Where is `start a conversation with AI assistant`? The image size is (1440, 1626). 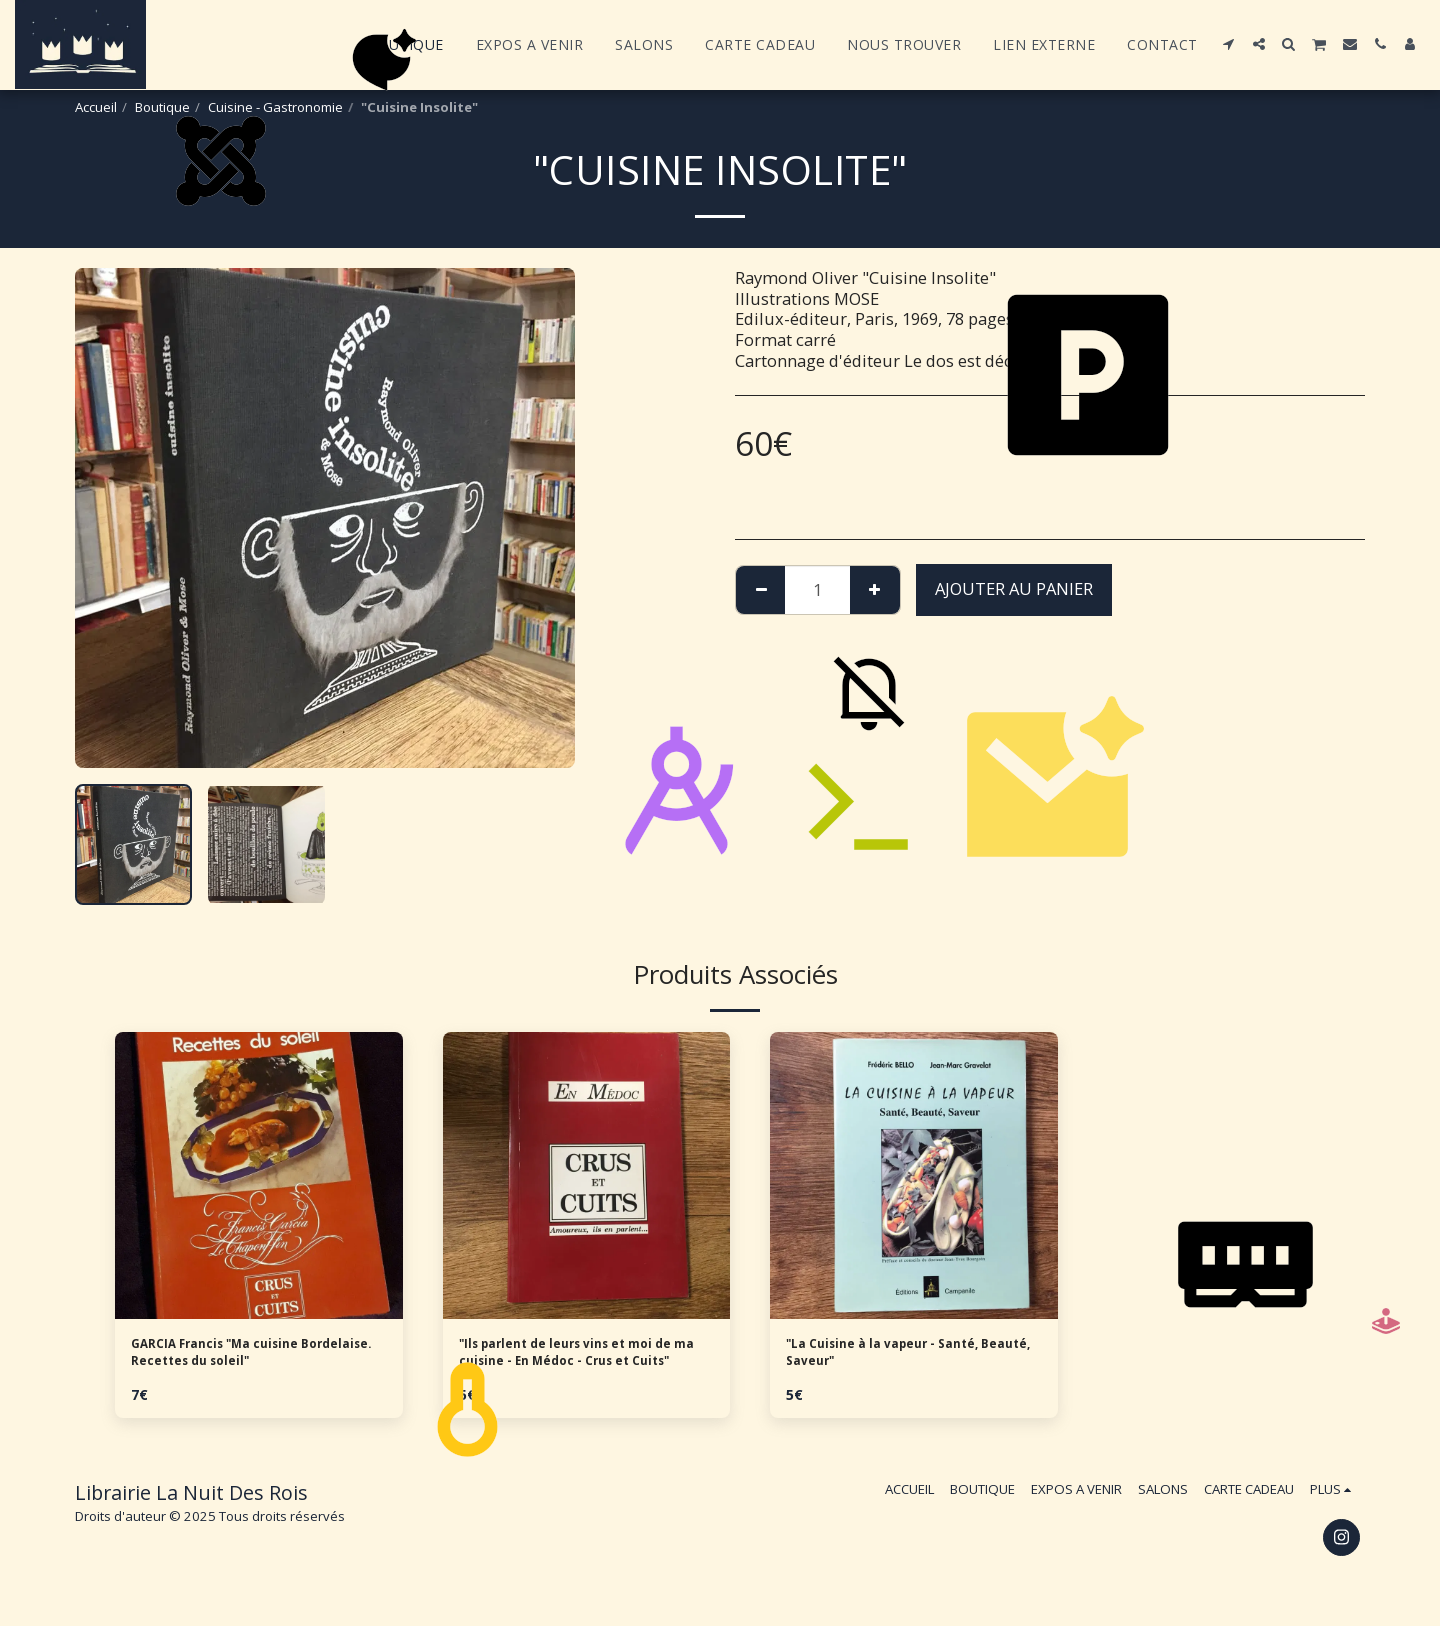
start a conversation with AI assistant is located at coordinates (381, 60).